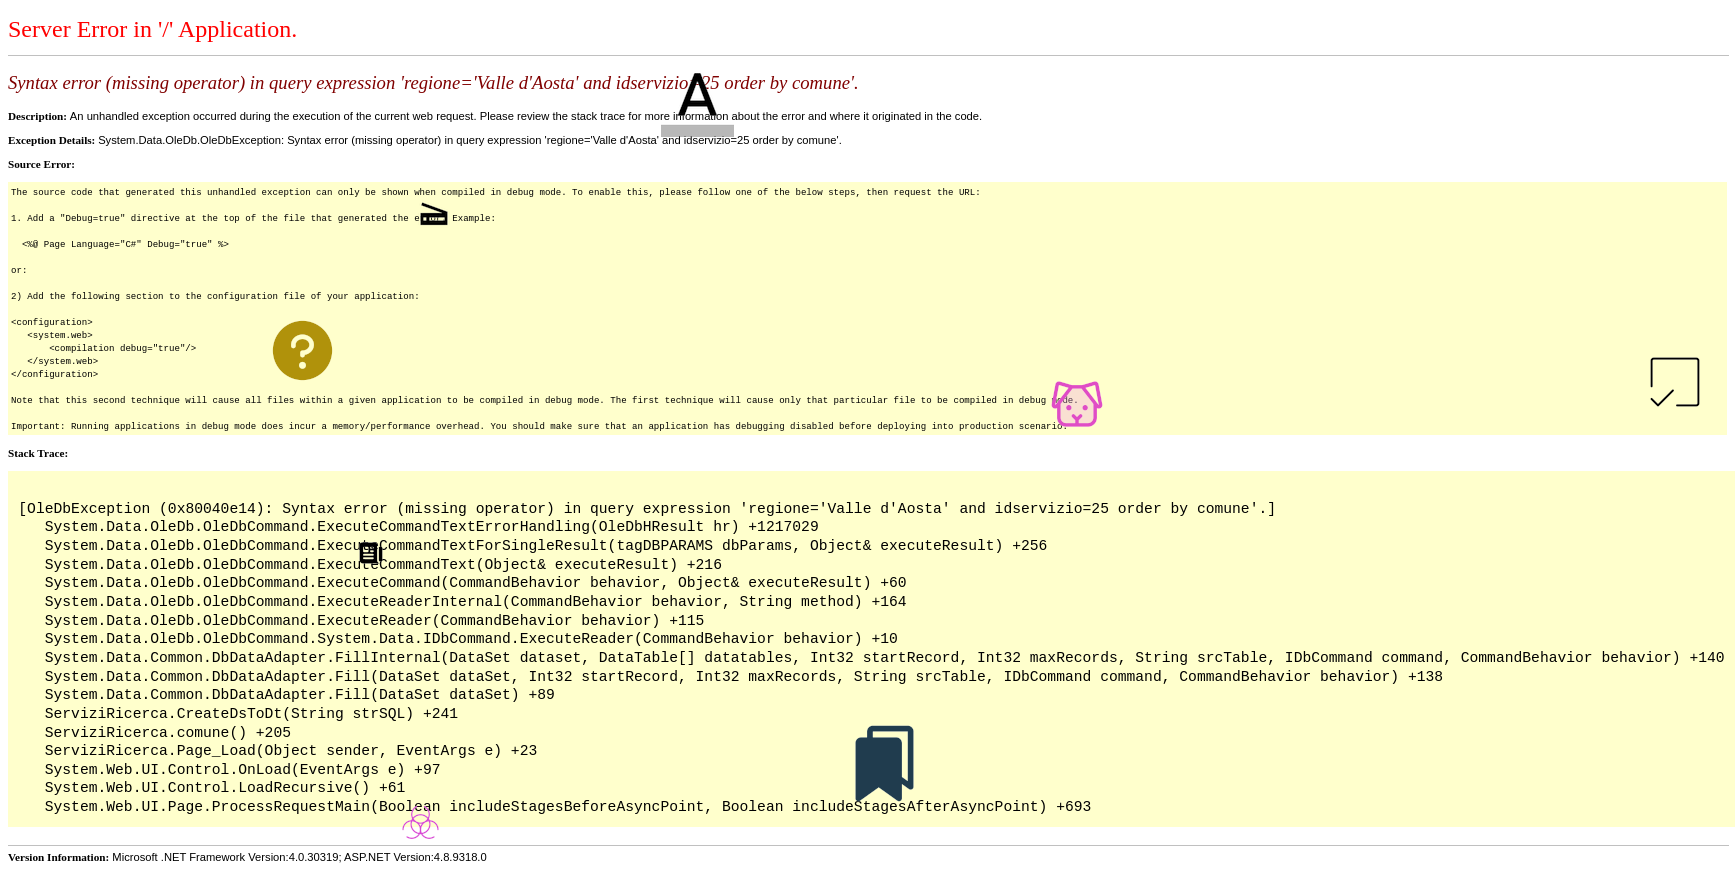  I want to click on indicates hazardous or dangerous content, so click(420, 823).